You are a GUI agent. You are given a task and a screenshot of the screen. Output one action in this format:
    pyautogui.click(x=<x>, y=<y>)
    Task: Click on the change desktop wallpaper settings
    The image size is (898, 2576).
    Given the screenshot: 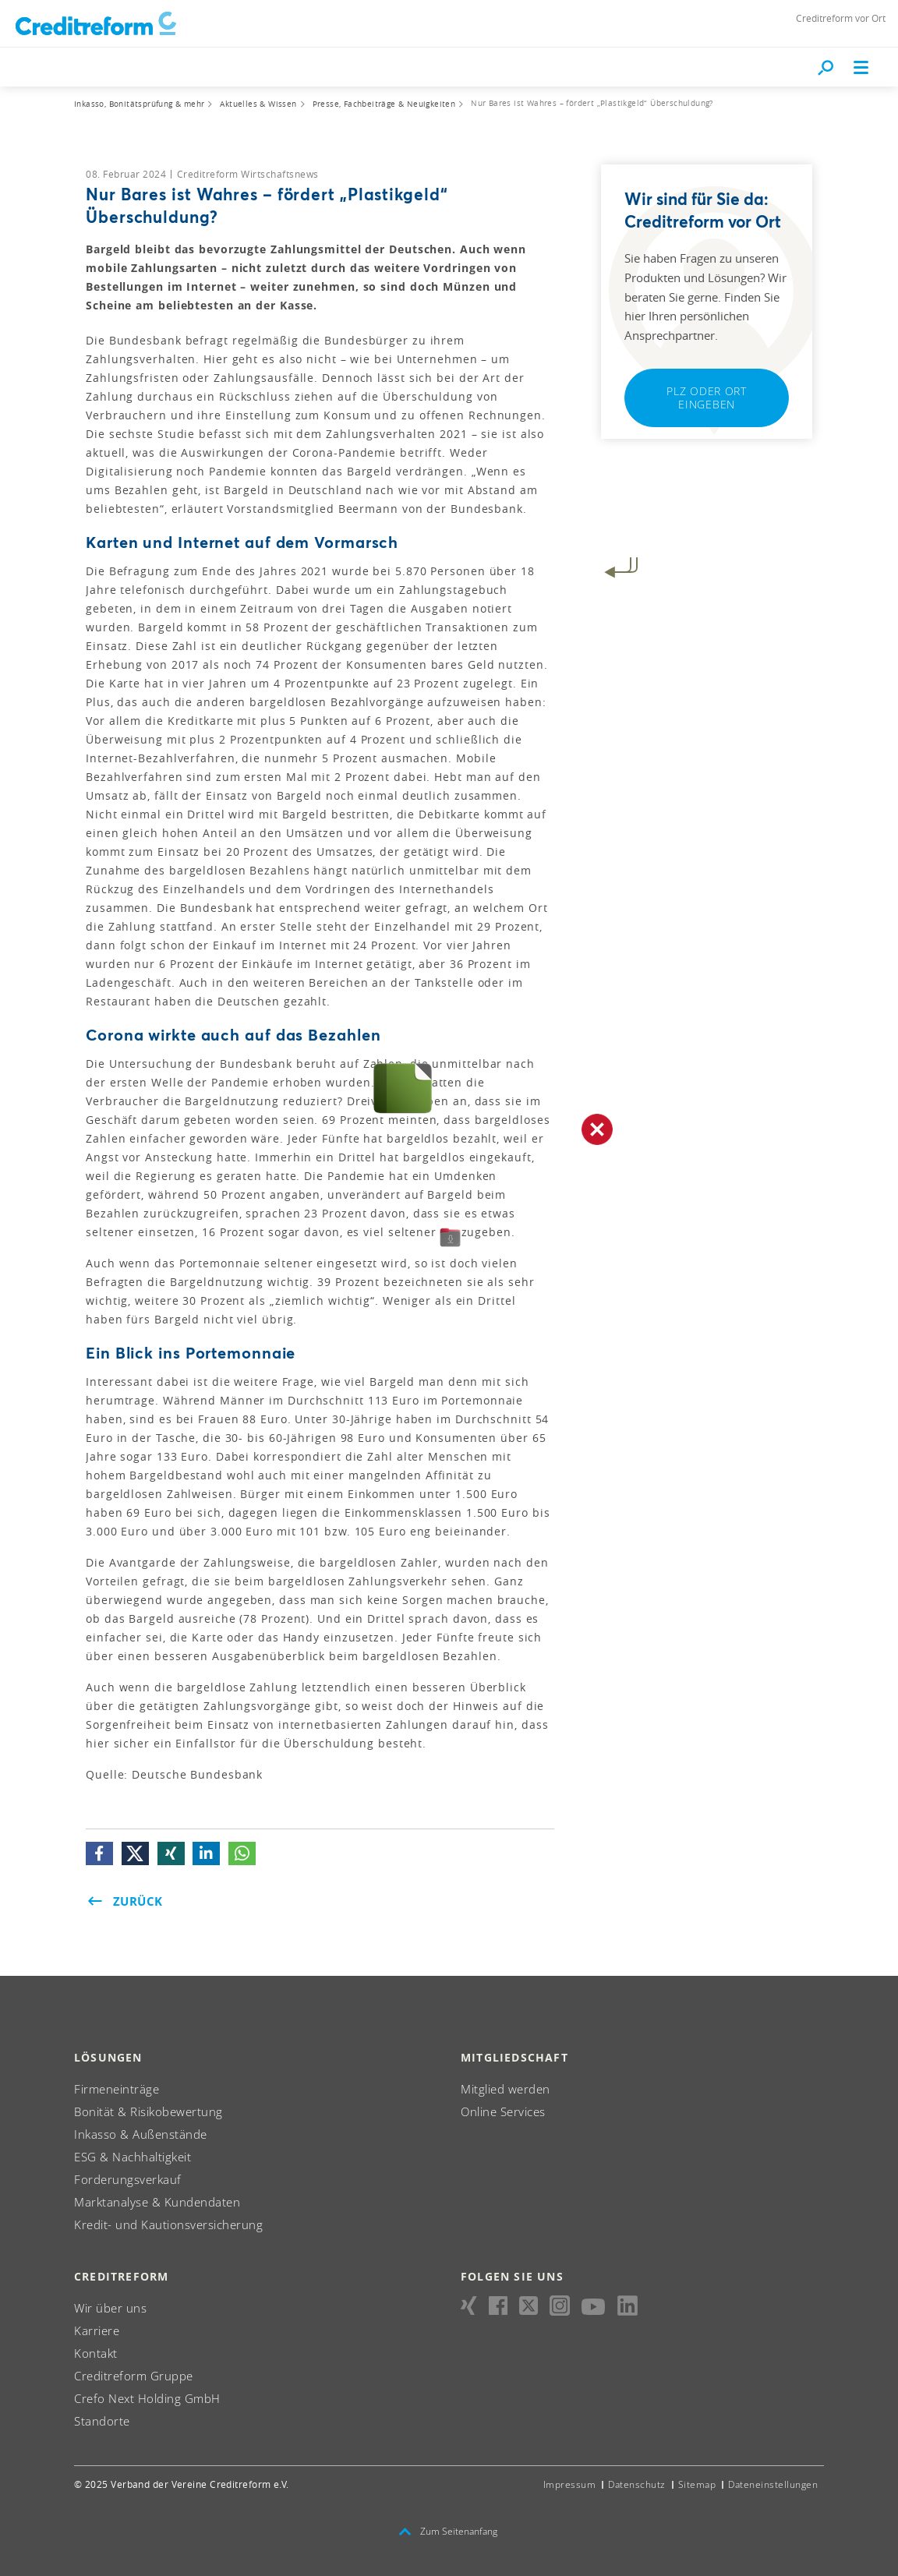 What is the action you would take?
    pyautogui.click(x=402, y=1086)
    